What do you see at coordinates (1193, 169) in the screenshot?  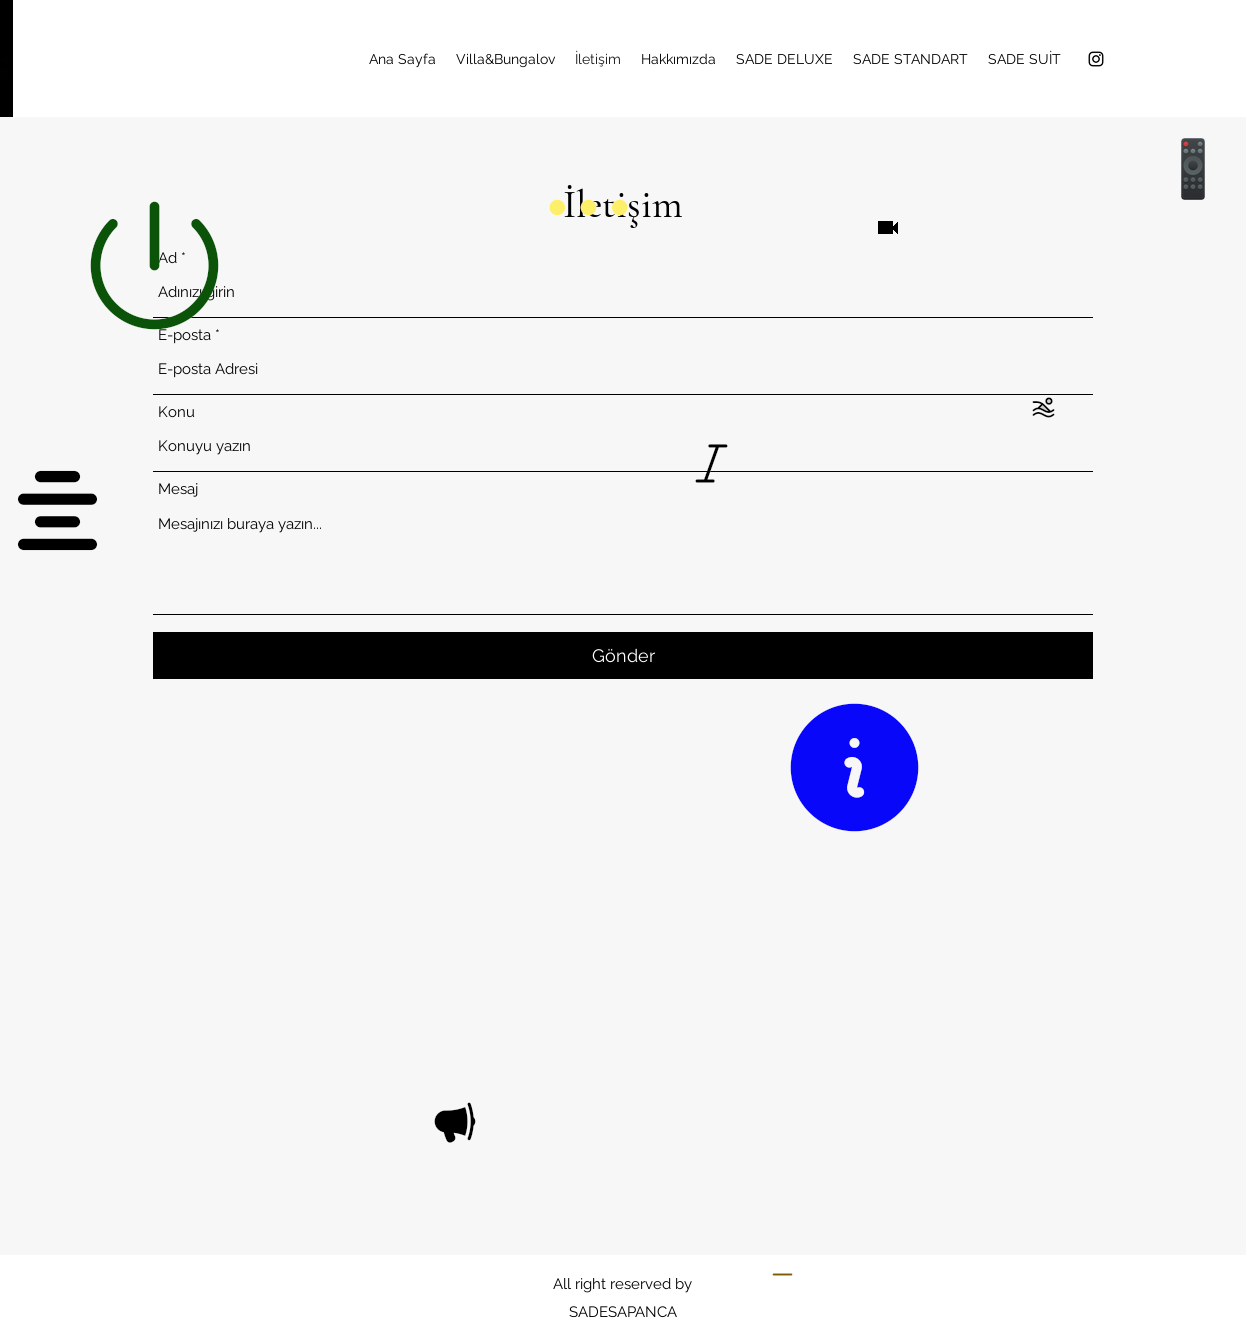 I see `connect a tv remote as an input device` at bounding box center [1193, 169].